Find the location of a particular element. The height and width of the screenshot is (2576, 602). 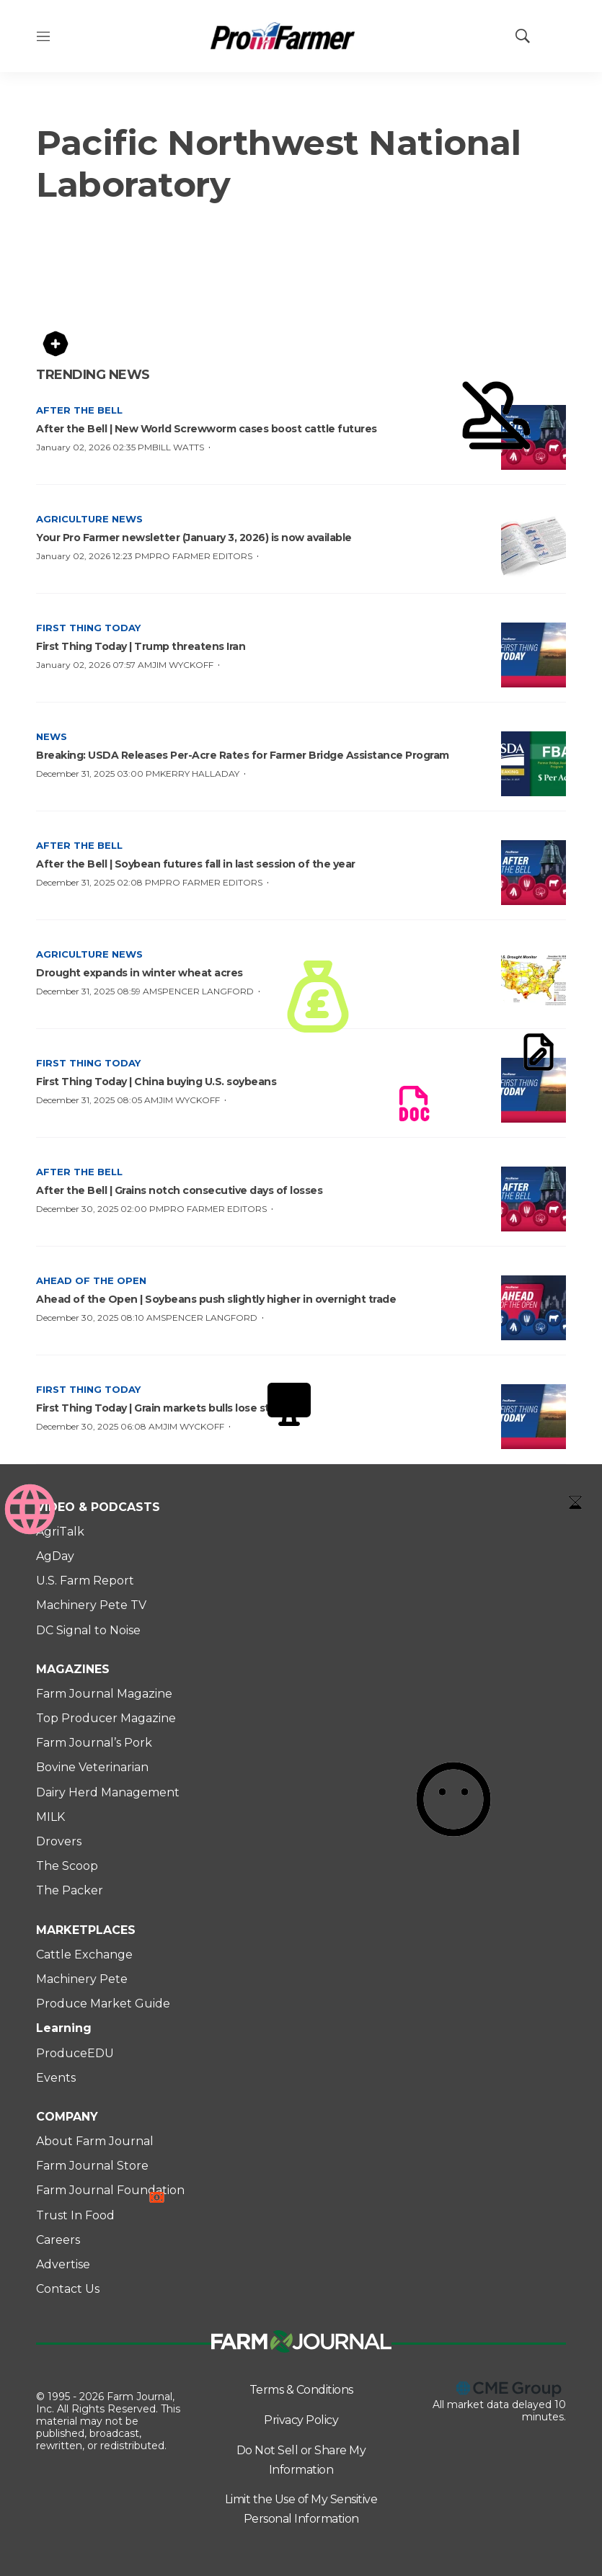

add a new item or element is located at coordinates (56, 344).